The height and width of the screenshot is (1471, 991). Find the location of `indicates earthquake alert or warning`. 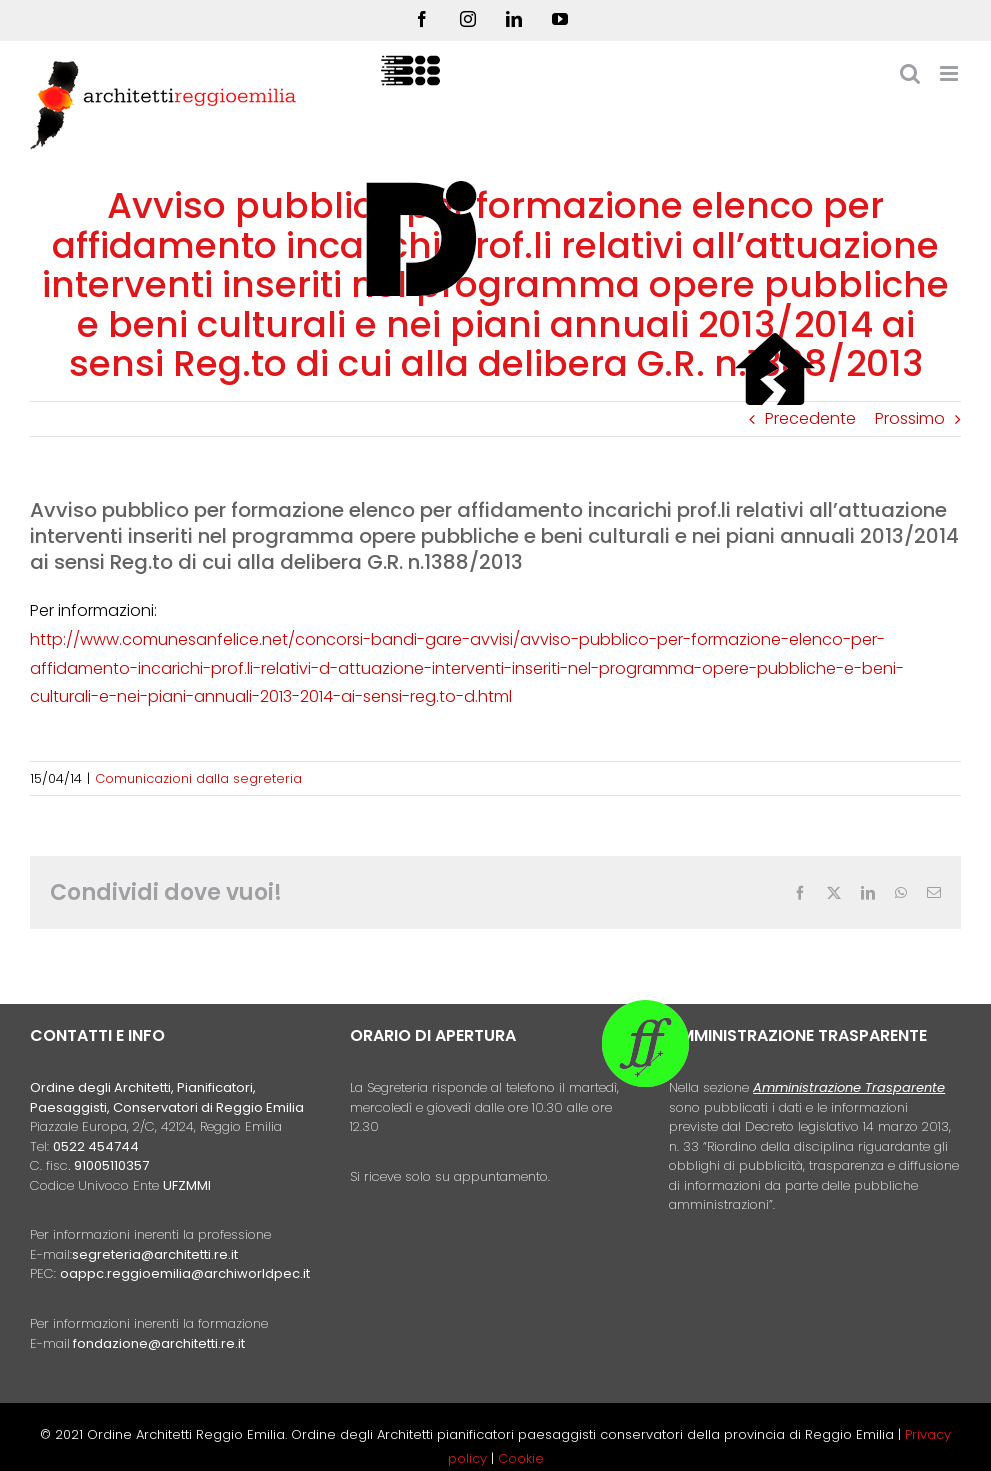

indicates earthquake alert or warning is located at coordinates (775, 372).